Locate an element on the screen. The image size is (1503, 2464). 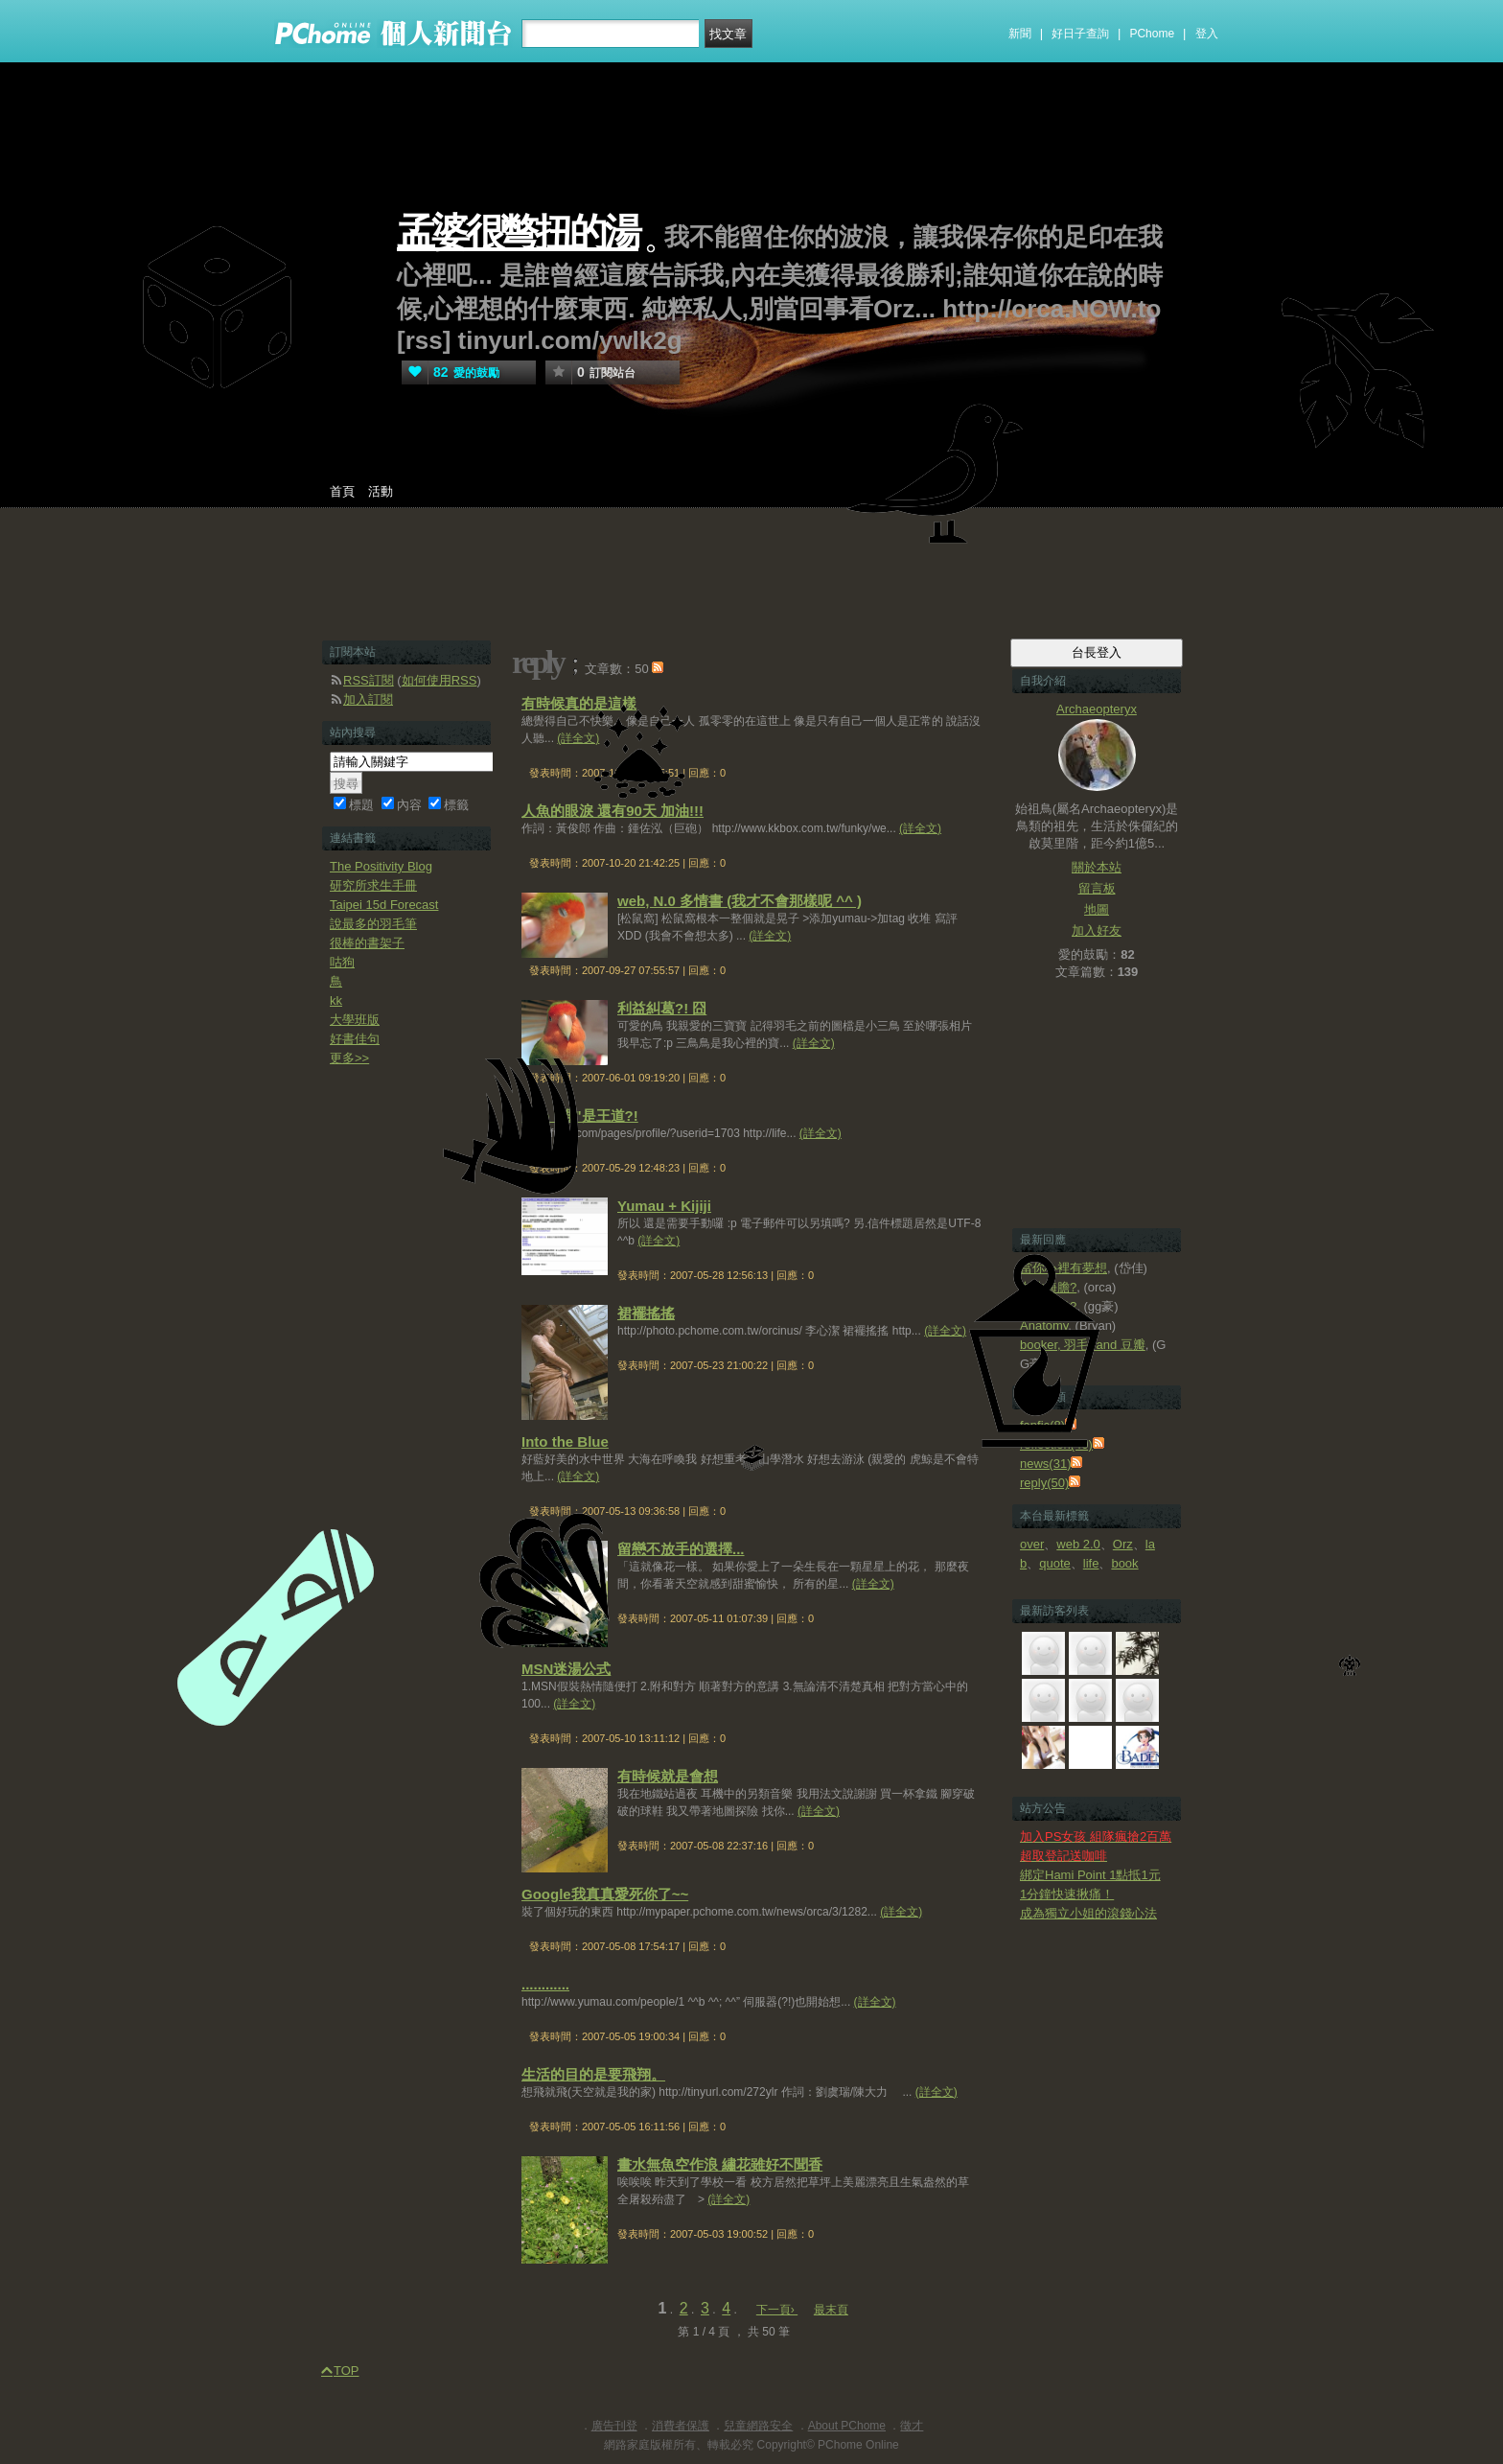
a pile of spices or seasoning ingredients is located at coordinates (640, 752).